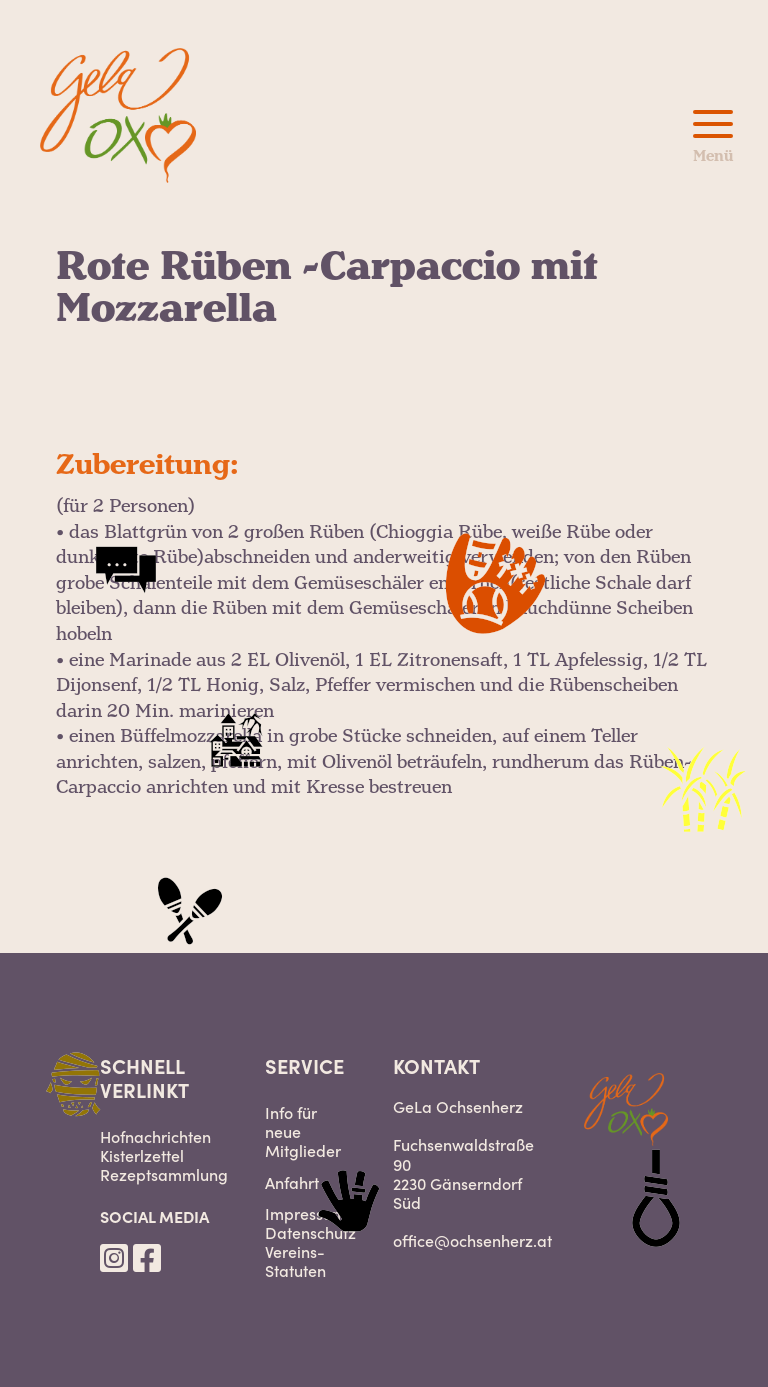  Describe the element at coordinates (190, 911) in the screenshot. I see `access music or sound effects settings` at that location.